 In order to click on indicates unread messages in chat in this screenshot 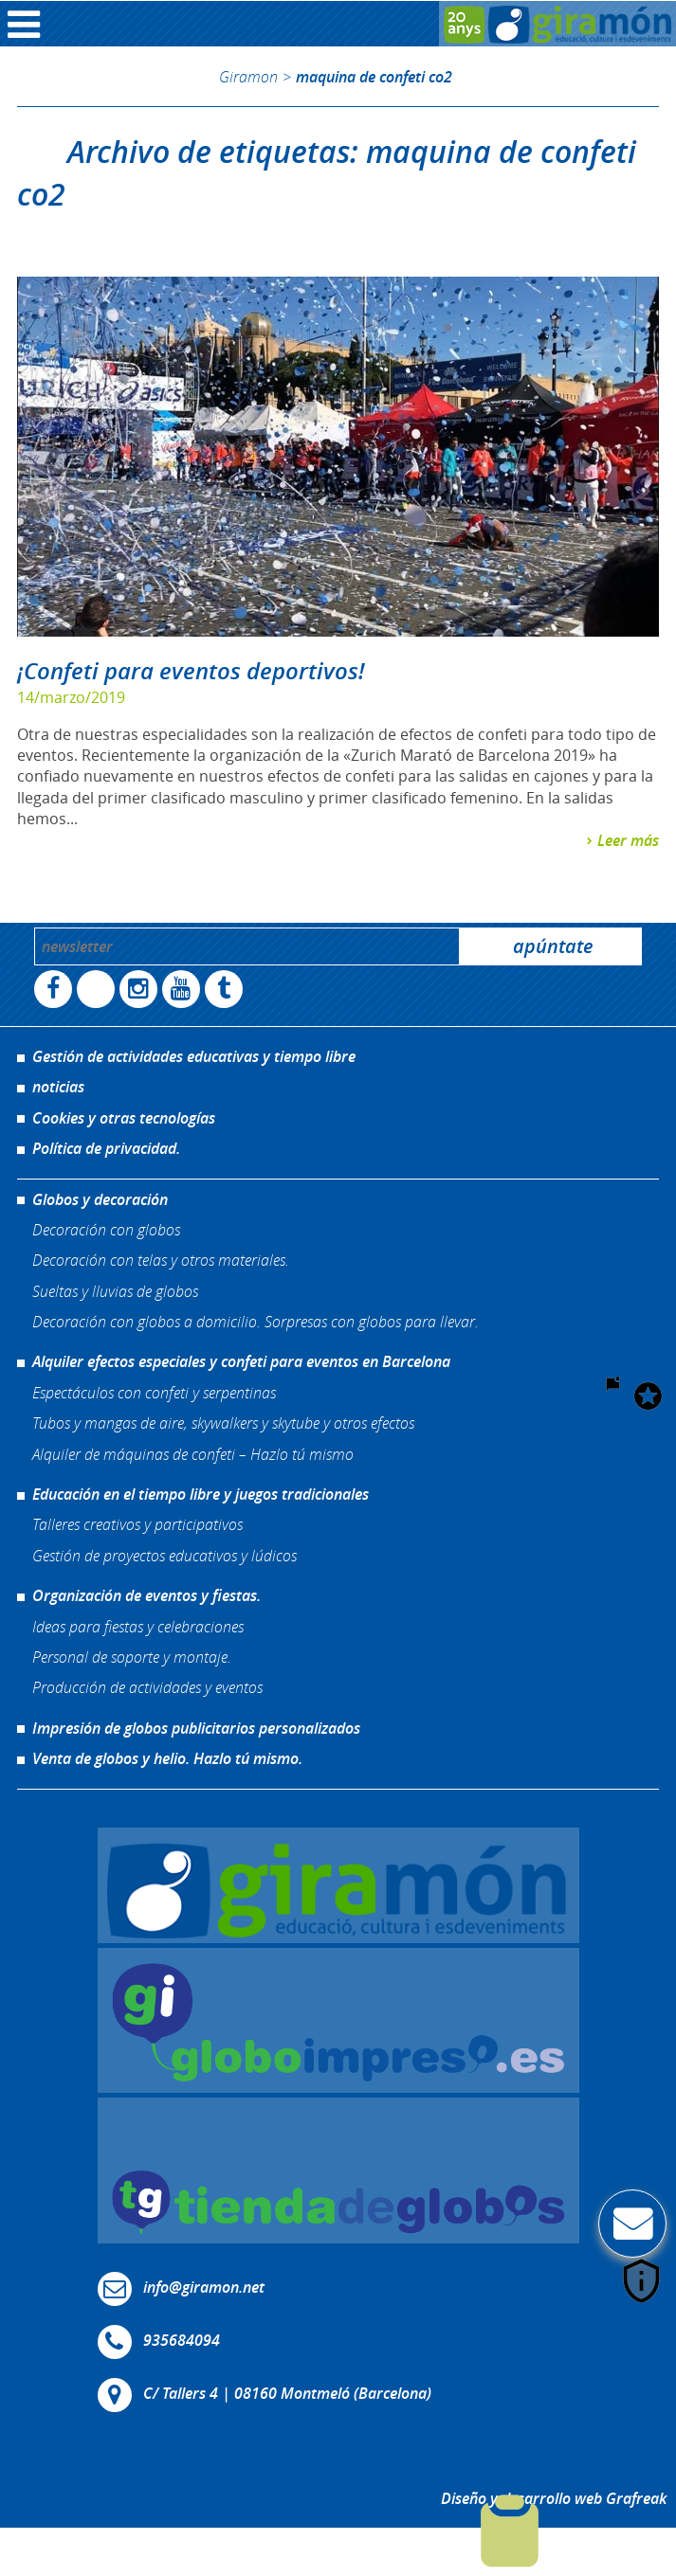, I will do `click(612, 1384)`.